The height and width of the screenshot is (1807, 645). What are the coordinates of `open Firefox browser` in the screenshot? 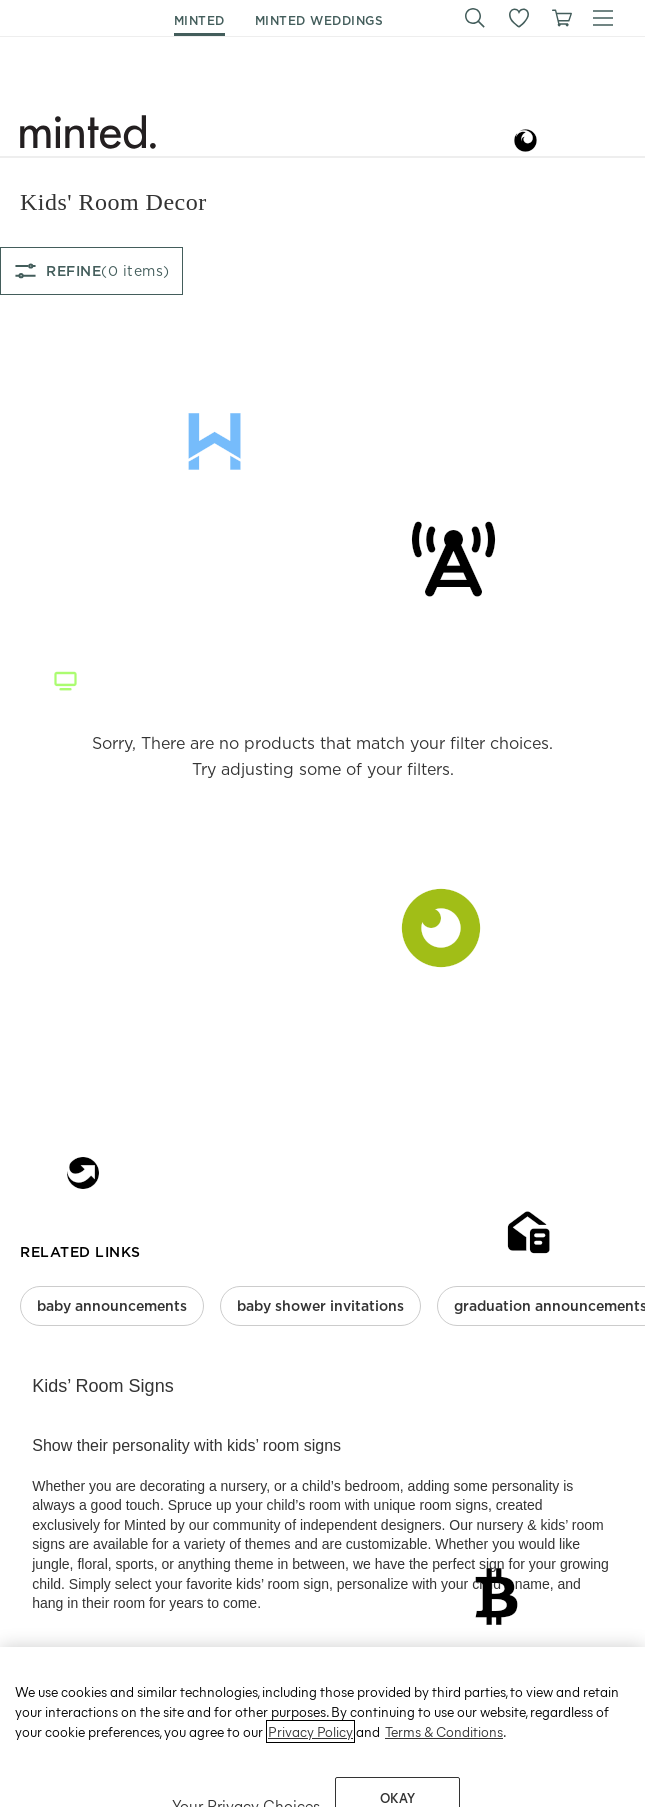 It's located at (525, 140).